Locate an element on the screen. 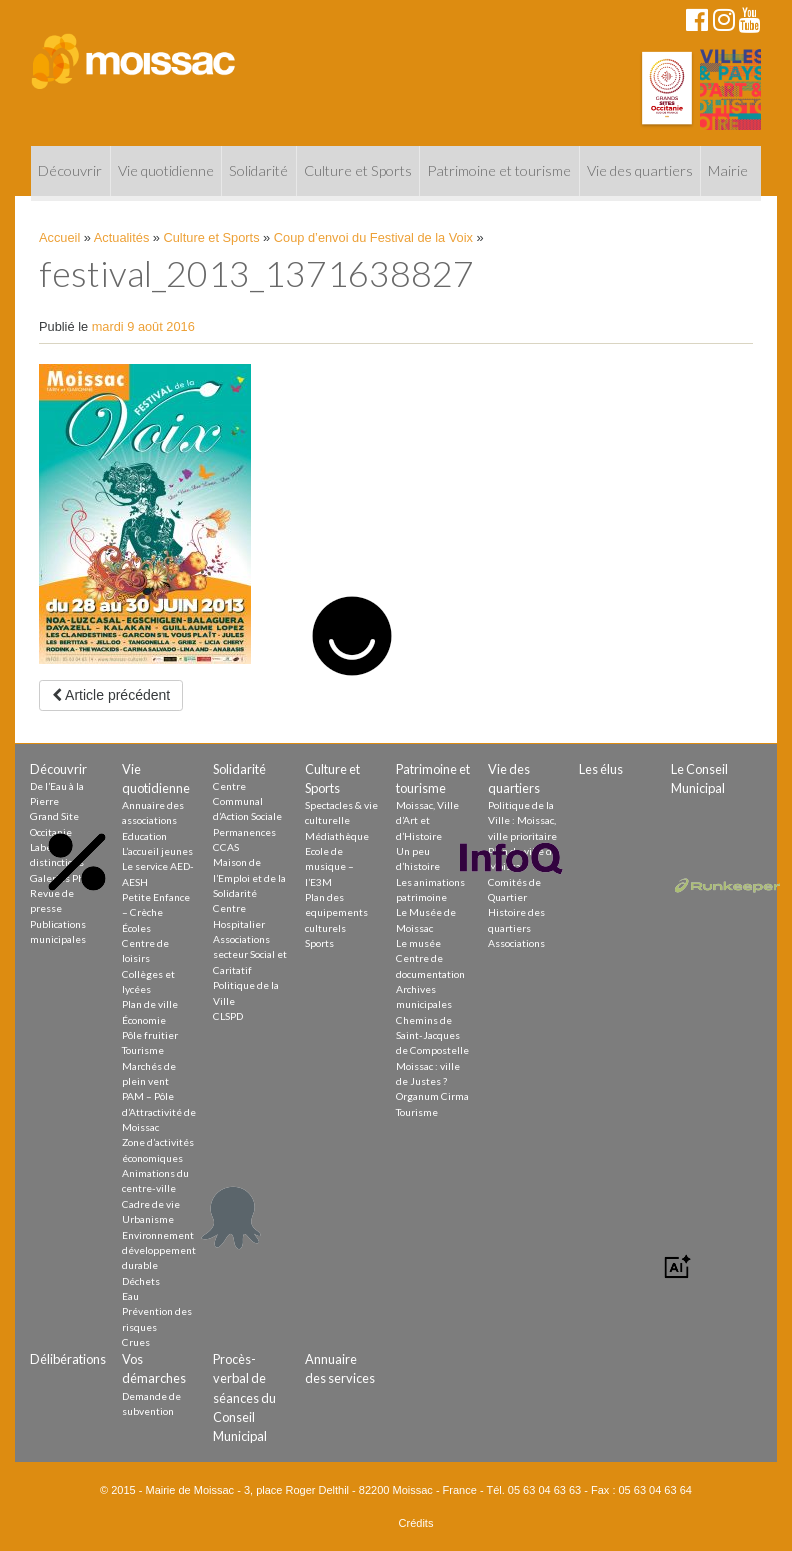 The height and width of the screenshot is (1551, 792). visit the InfoQ website is located at coordinates (511, 858).